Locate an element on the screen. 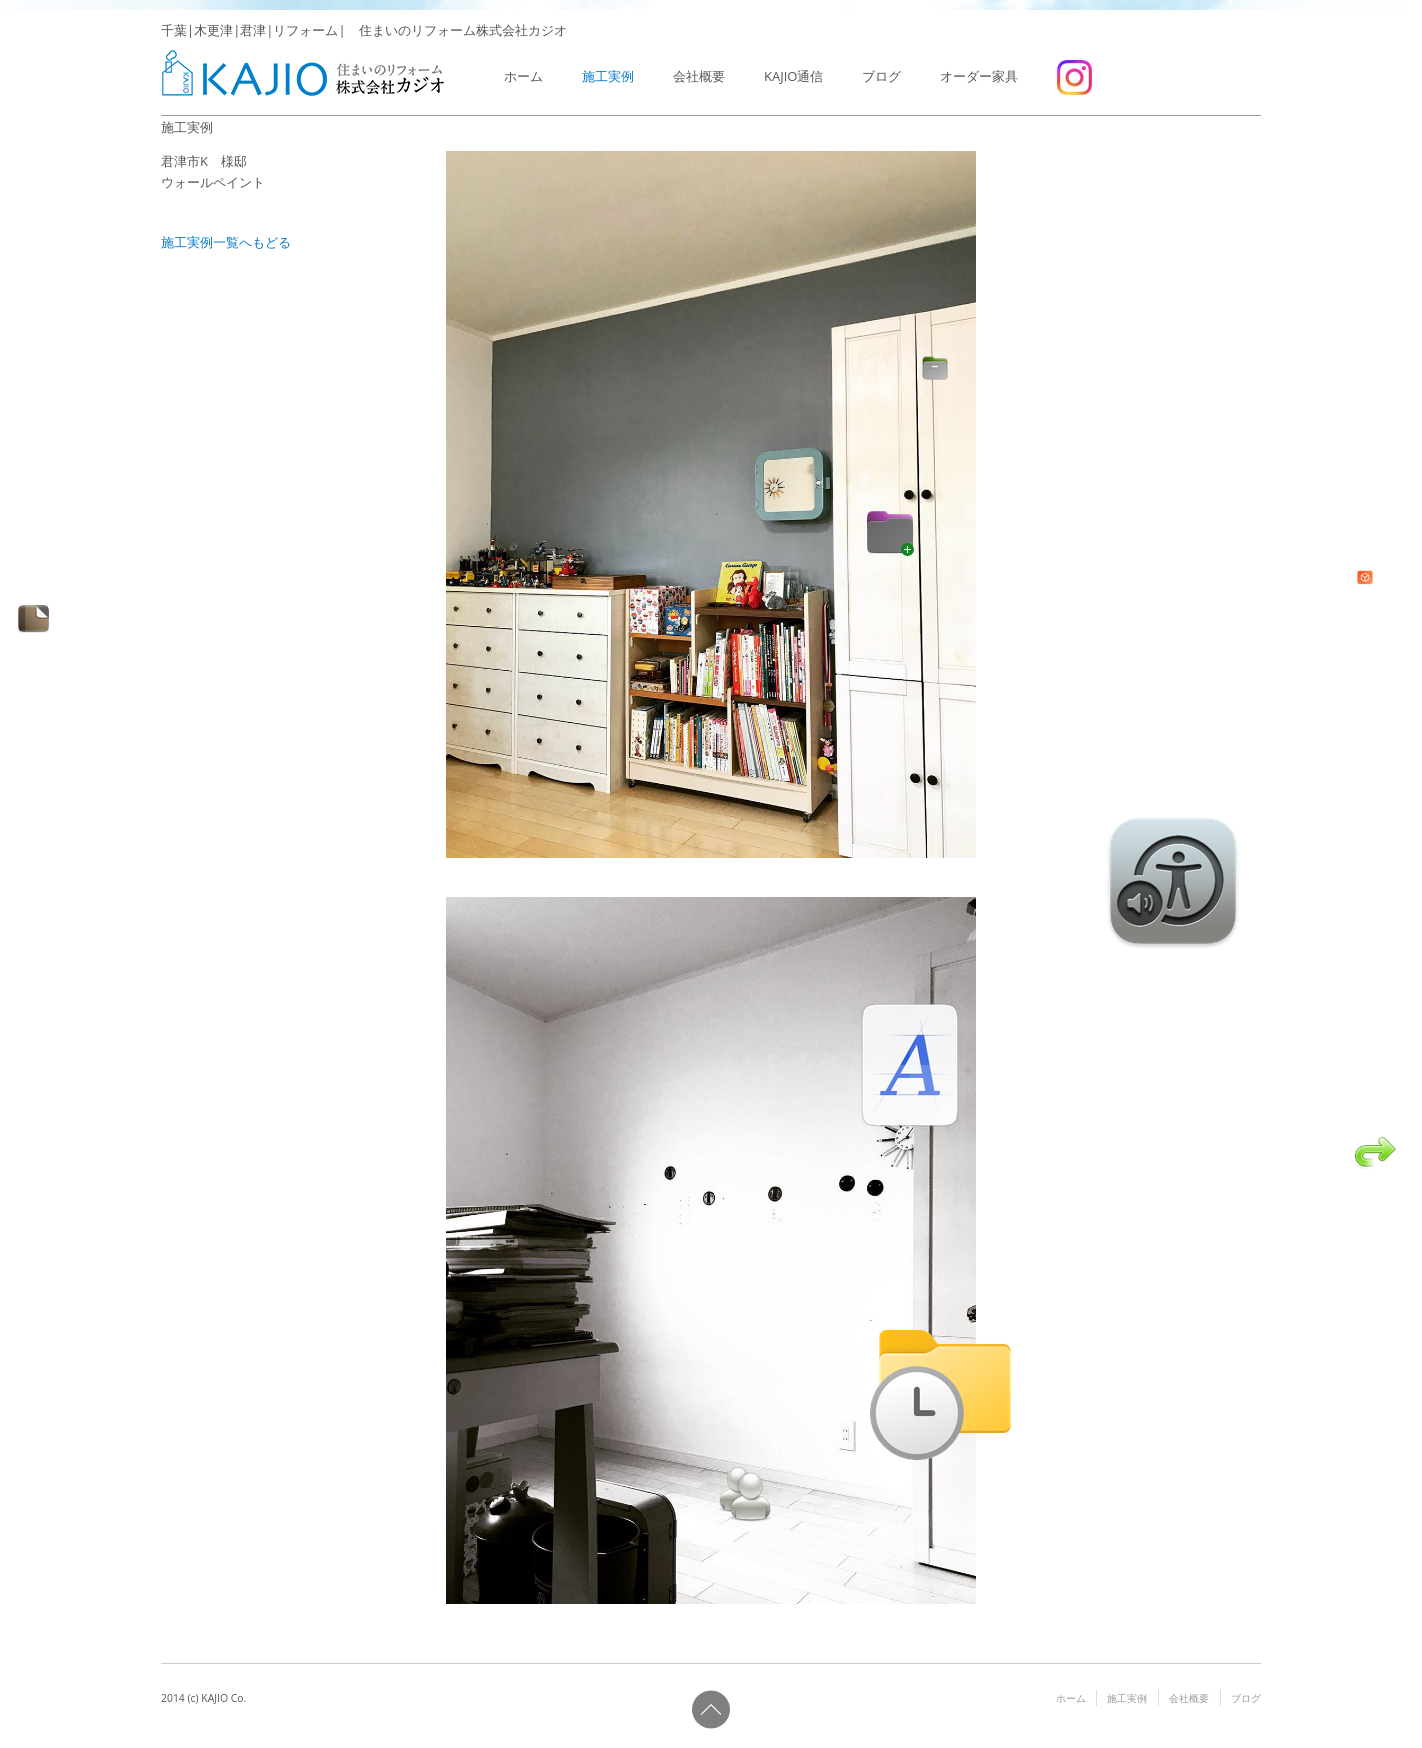 Image resolution: width=1422 pixels, height=1748 pixels. manage user accounts on this system is located at coordinates (745, 1494).